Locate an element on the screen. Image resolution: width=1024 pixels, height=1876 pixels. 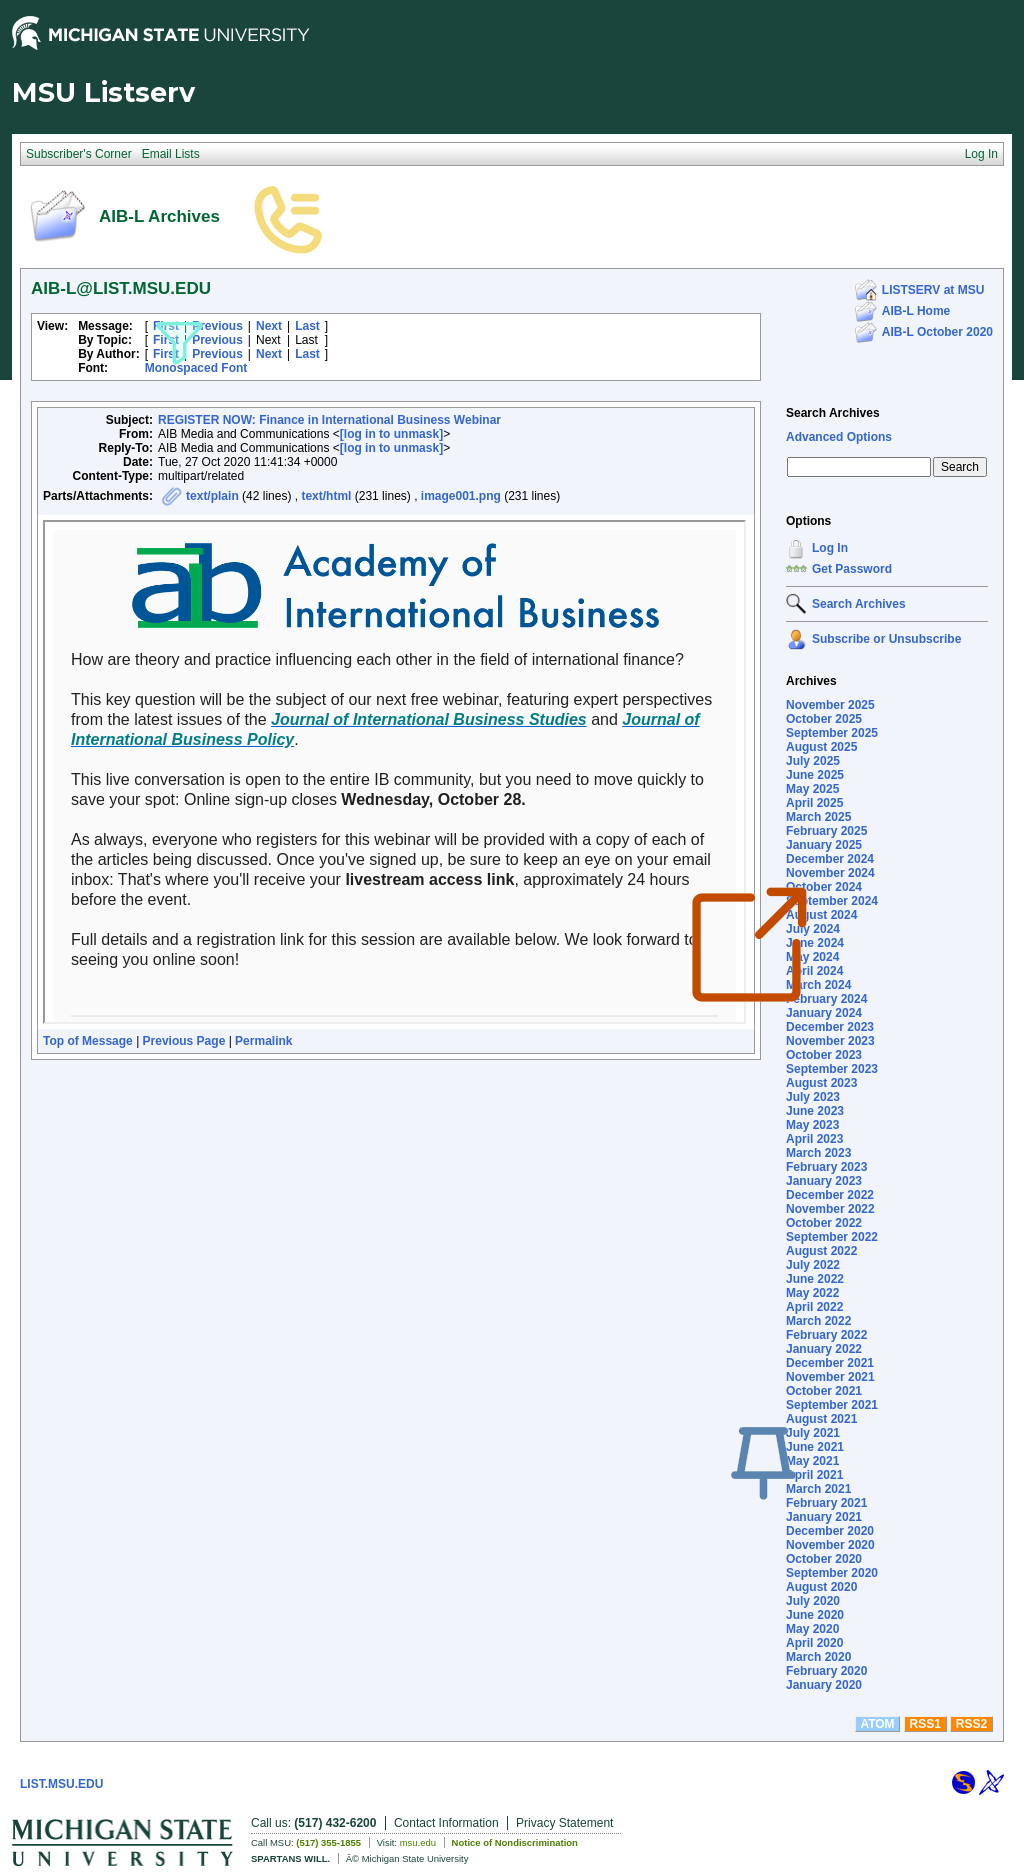
filter or sort content is located at coordinates (179, 341).